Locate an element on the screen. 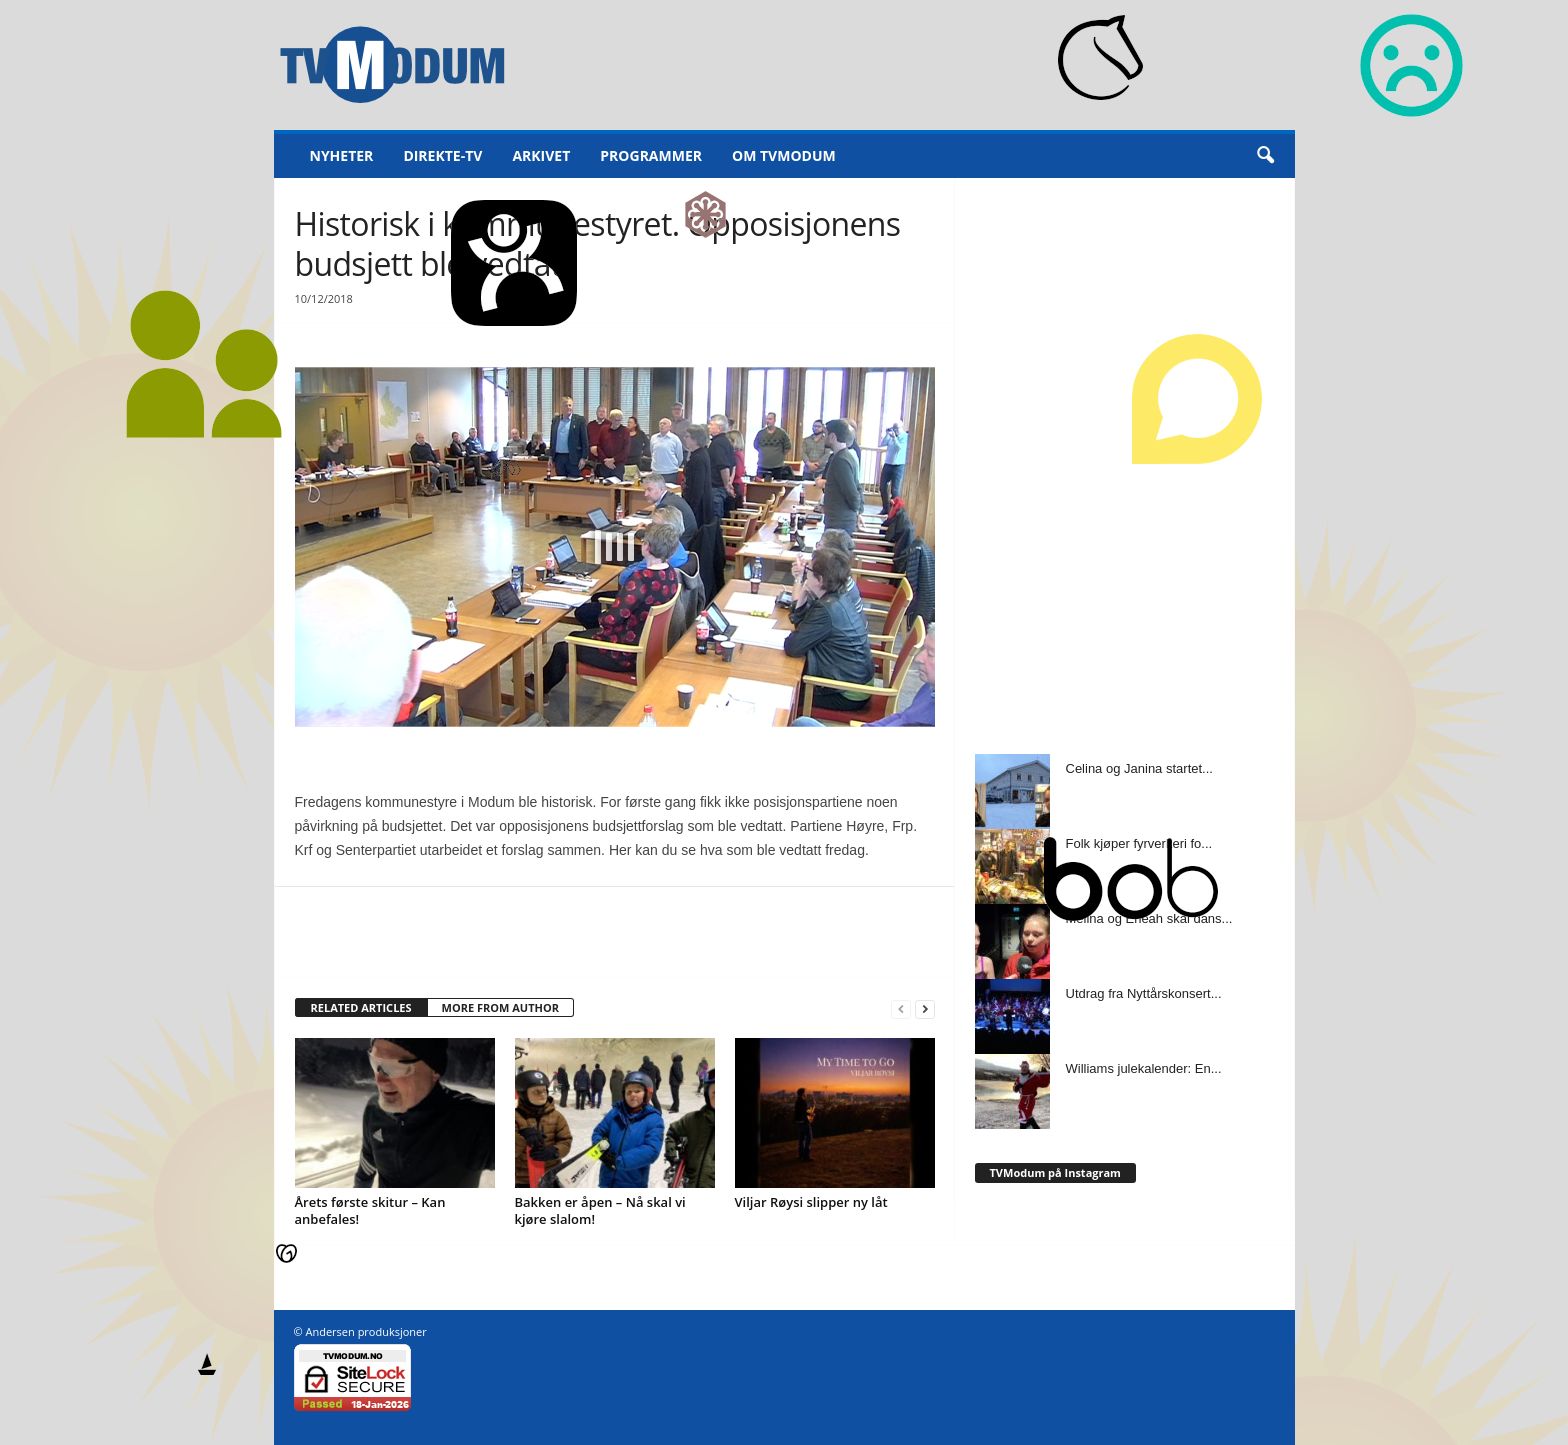 The height and width of the screenshot is (1445, 1568). open the Dianping app is located at coordinates (514, 263).